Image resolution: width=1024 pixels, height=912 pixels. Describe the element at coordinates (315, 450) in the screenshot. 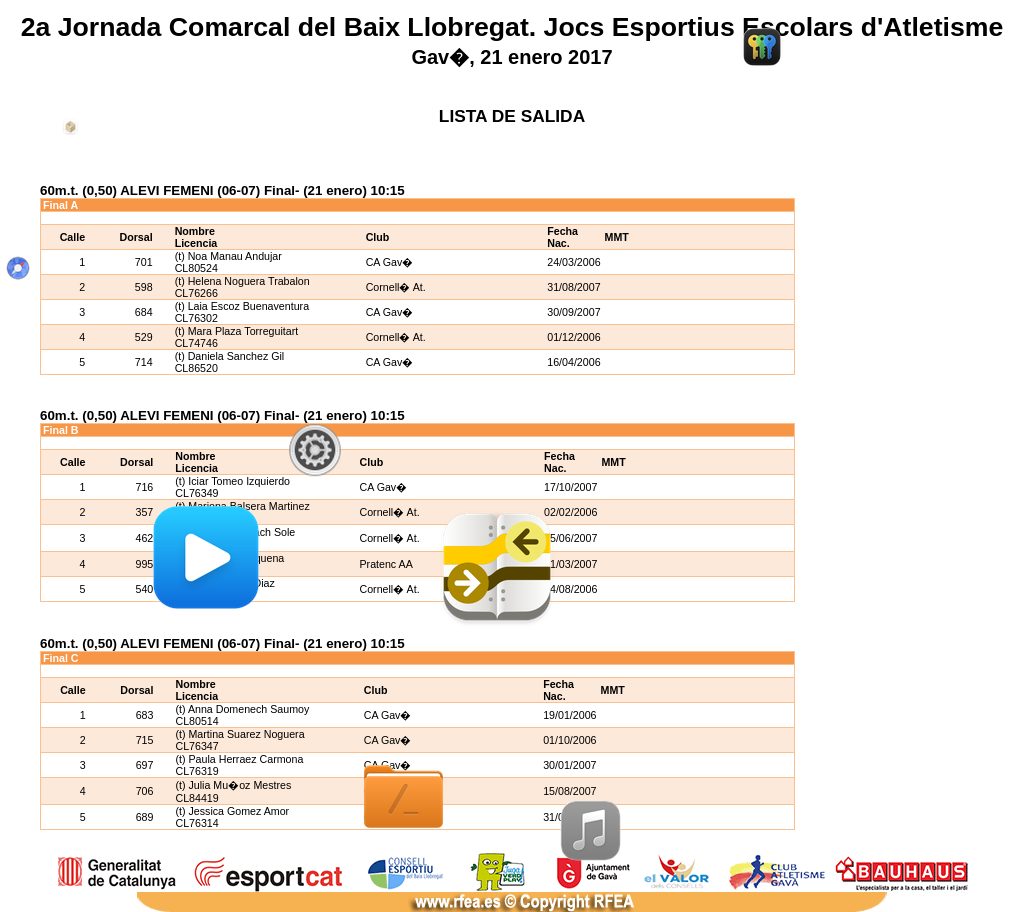

I see `open system settings` at that location.